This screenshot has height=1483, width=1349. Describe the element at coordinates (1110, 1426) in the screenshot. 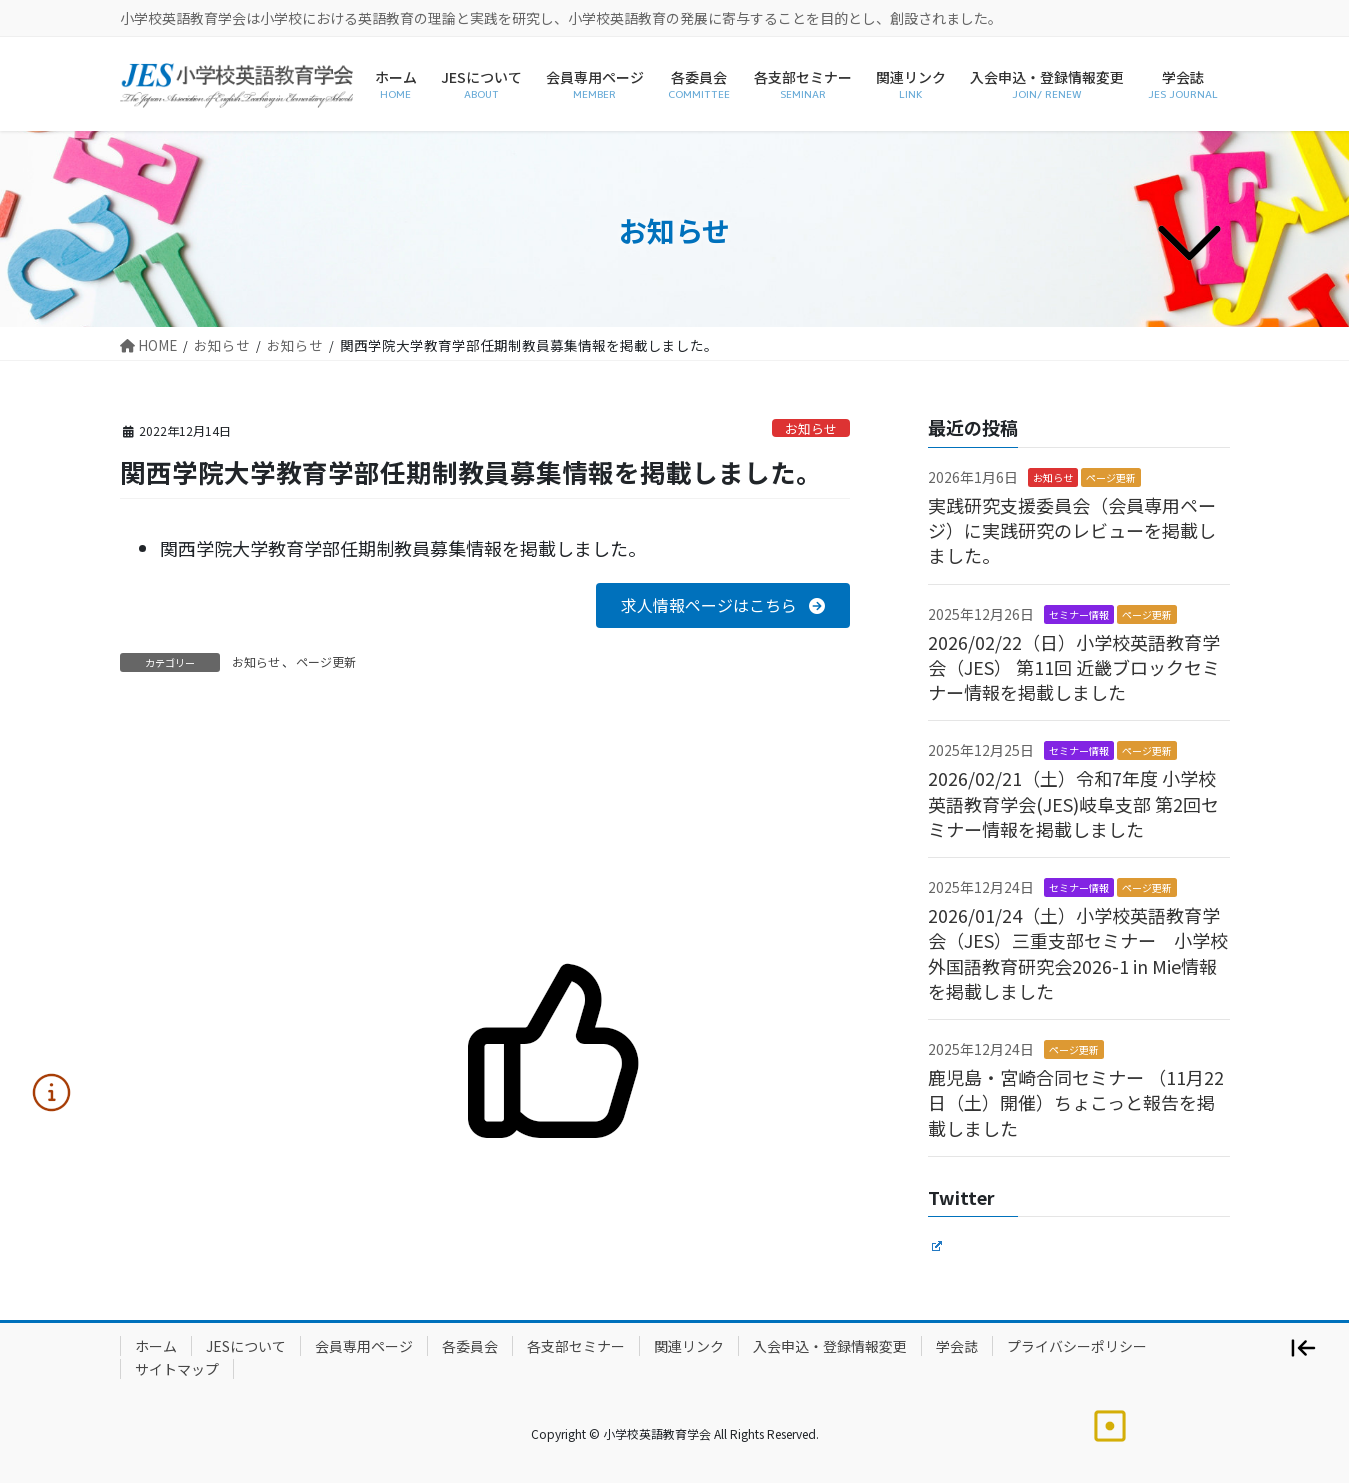

I see `indicates a file has been modified in a diff view` at that location.